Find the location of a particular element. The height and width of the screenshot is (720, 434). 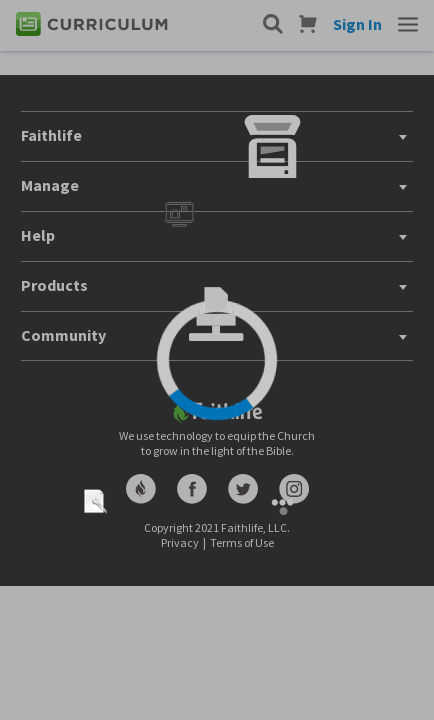

view or edit document properties is located at coordinates (96, 502).